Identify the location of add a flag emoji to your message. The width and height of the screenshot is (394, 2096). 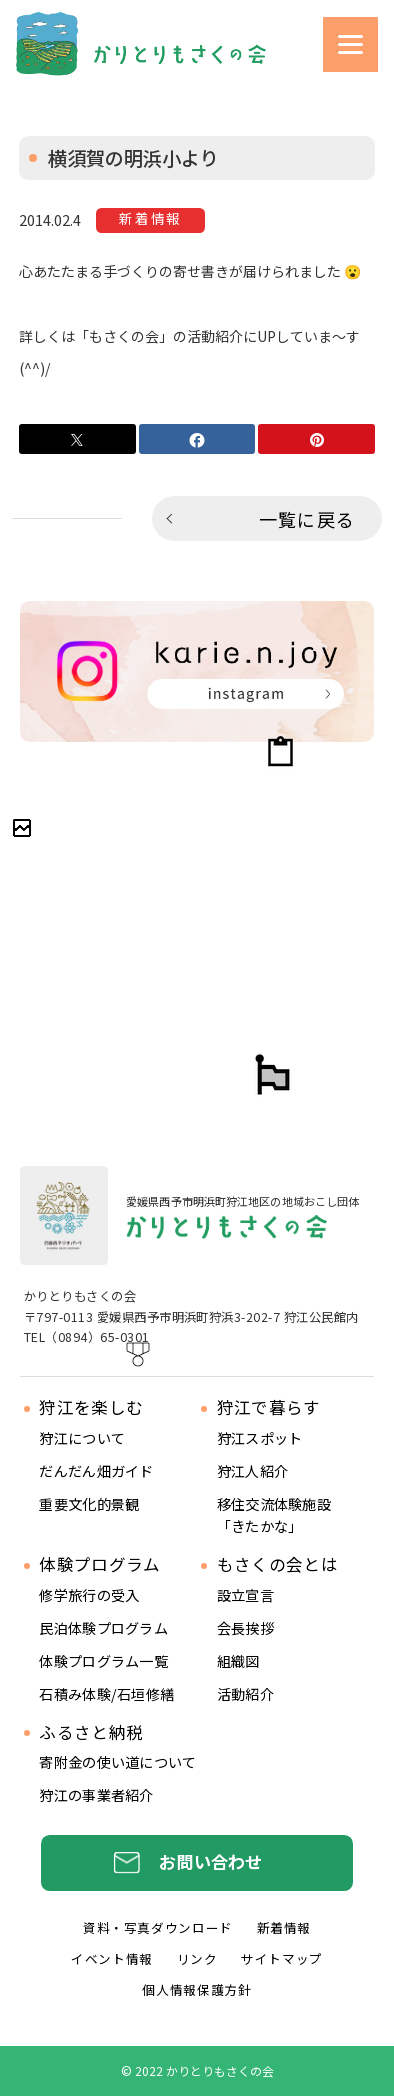
(272, 1075).